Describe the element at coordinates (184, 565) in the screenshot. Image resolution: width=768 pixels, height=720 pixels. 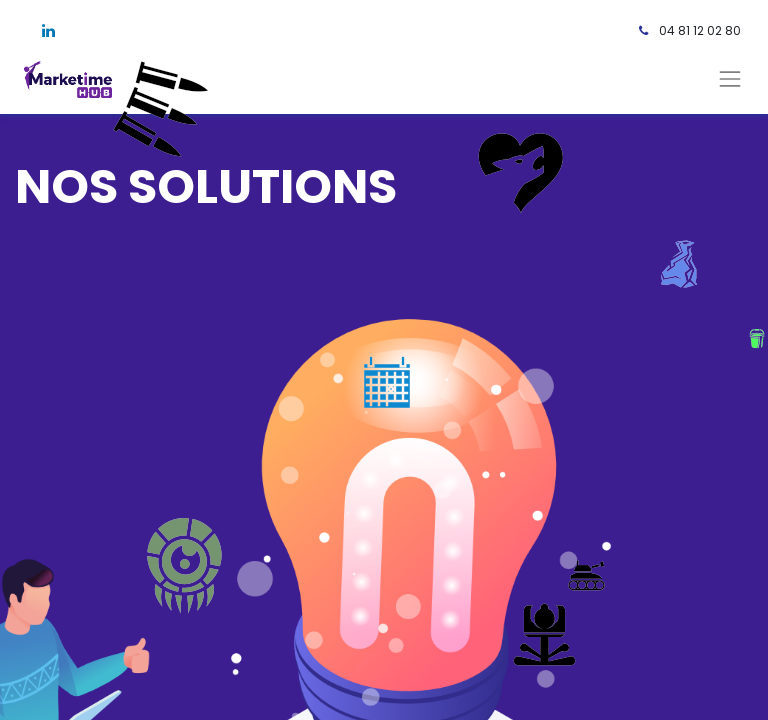
I see `summon or activate a beholder creature` at that location.